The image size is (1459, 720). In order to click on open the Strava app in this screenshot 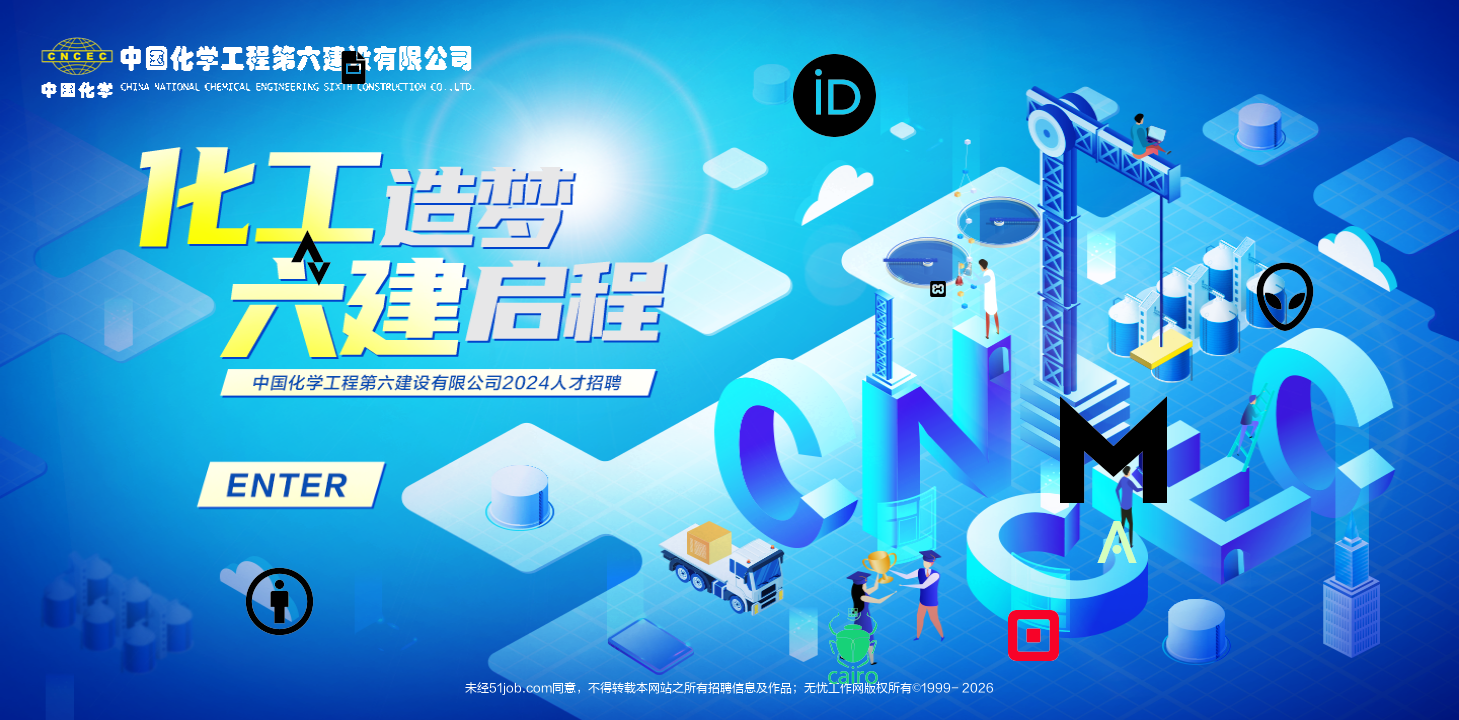, I will do `click(311, 258)`.